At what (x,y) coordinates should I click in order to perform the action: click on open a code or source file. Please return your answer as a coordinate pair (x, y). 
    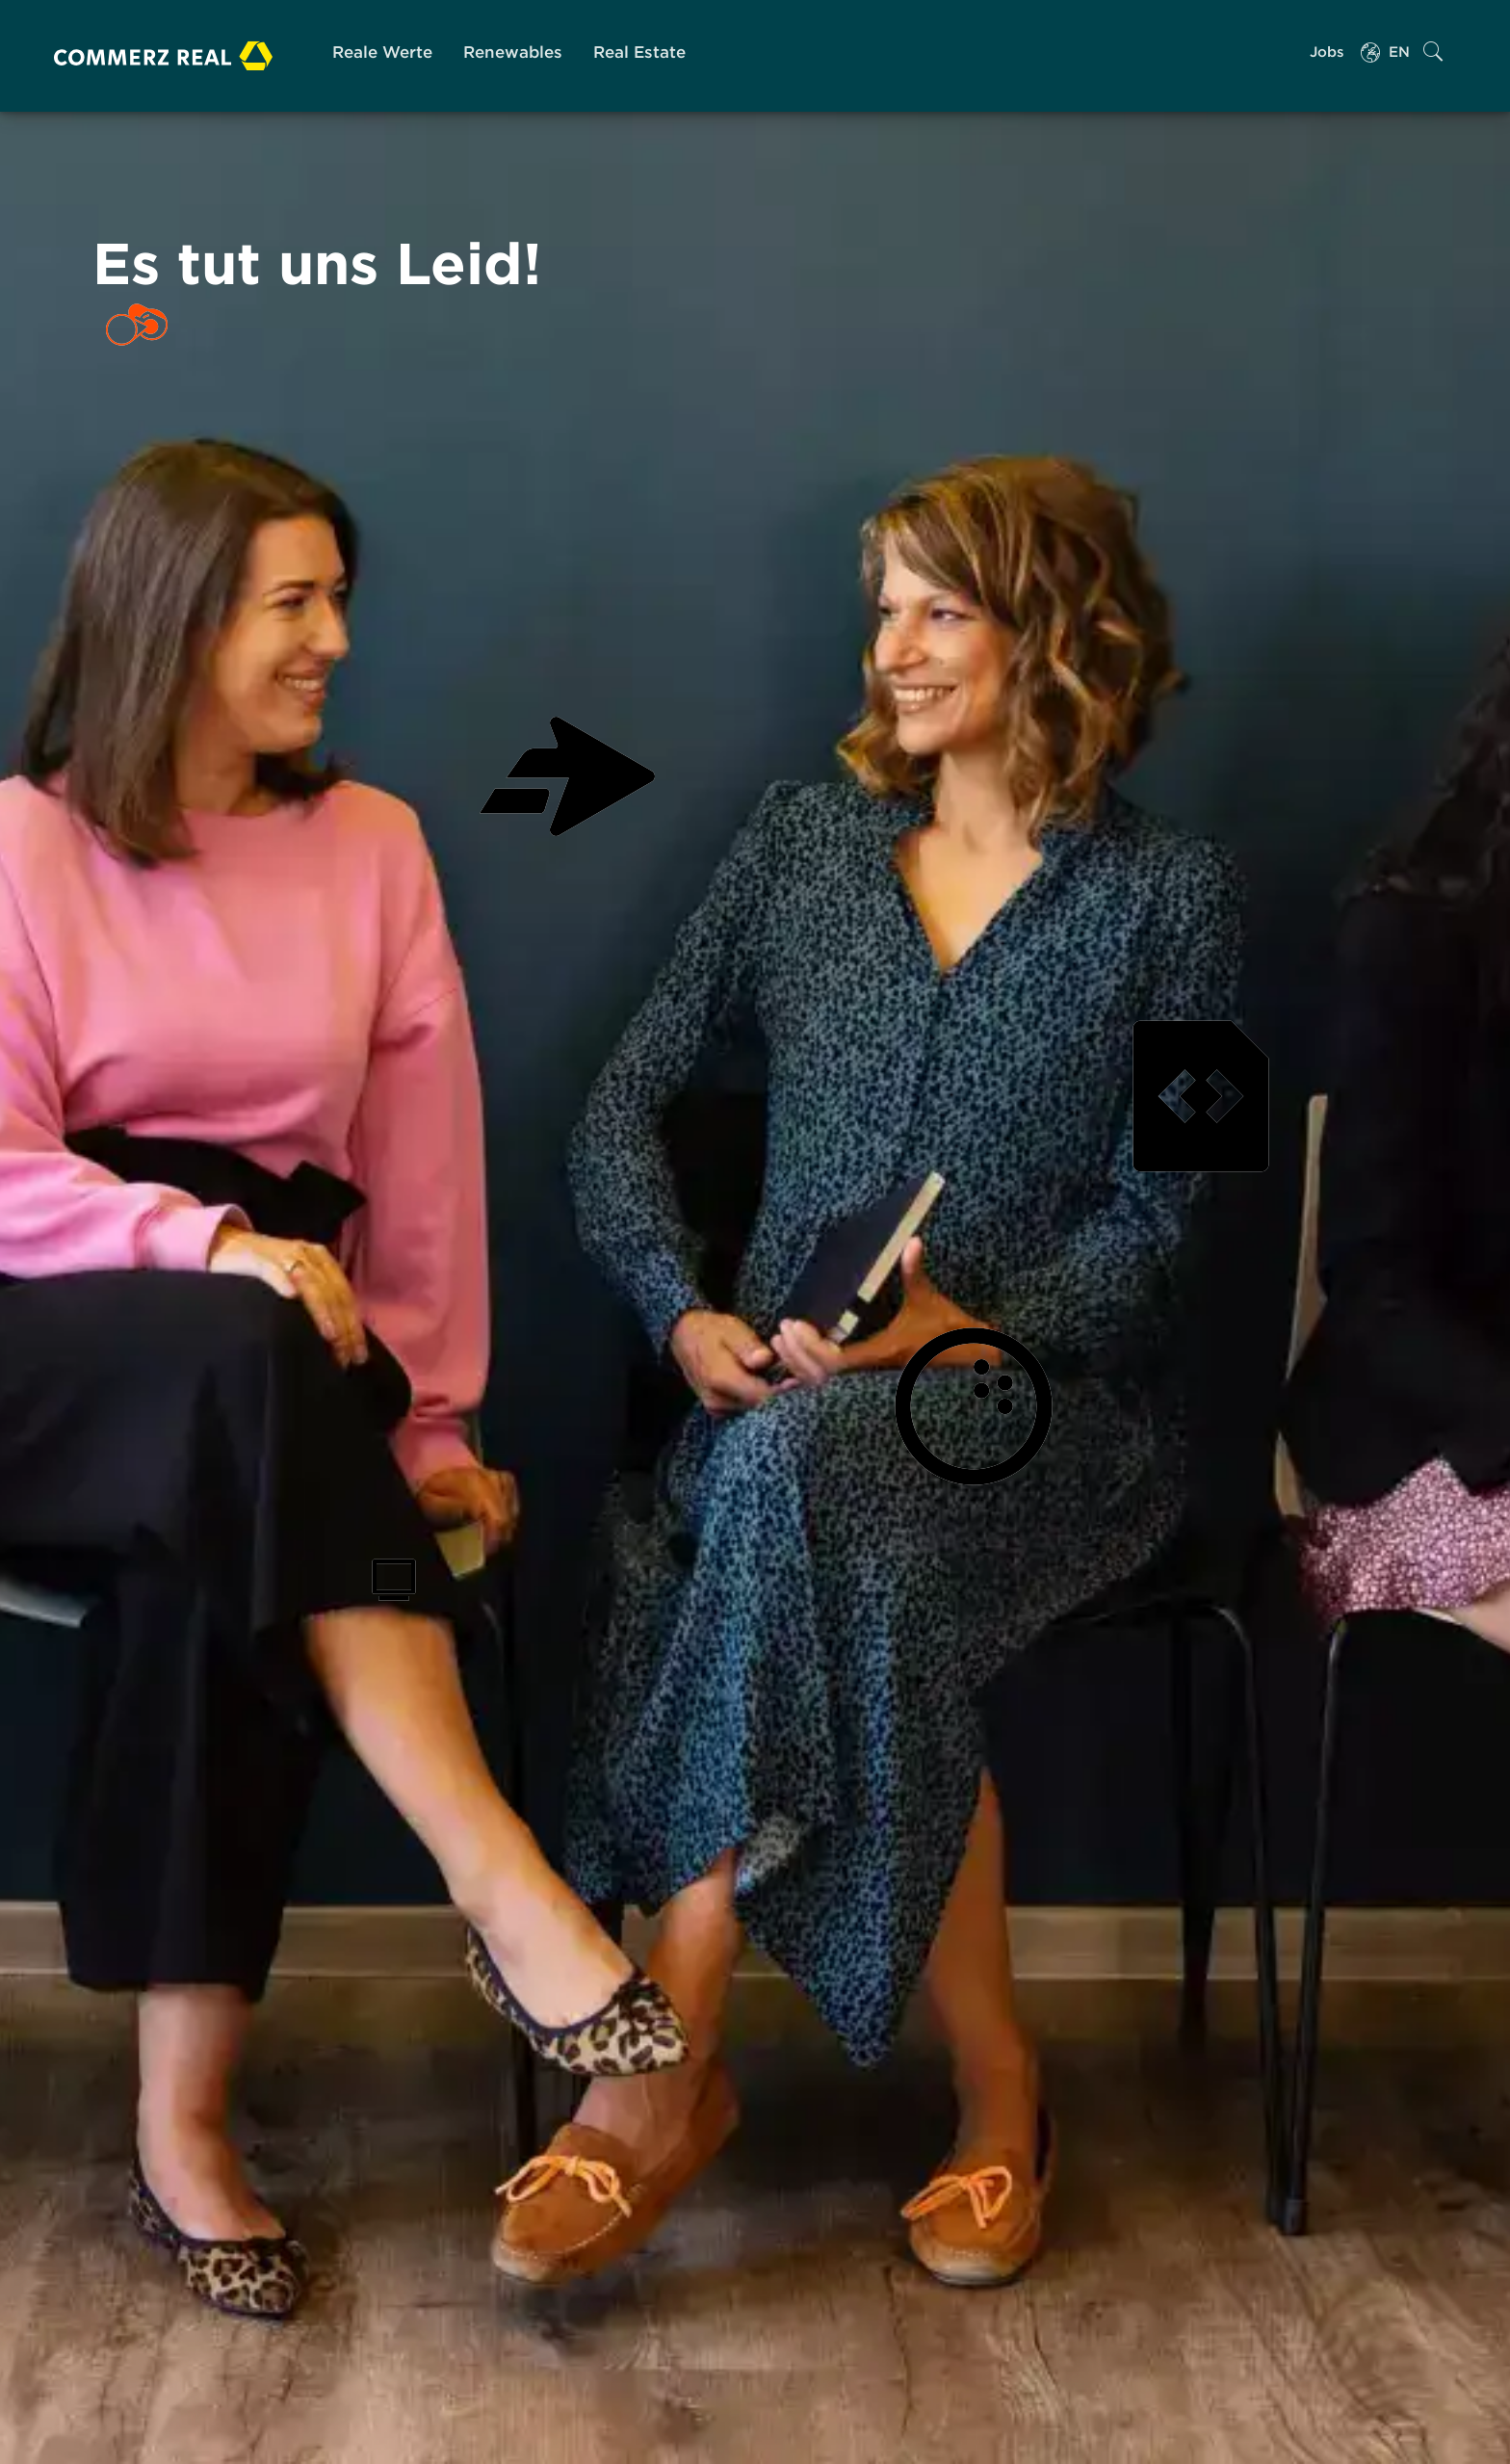
    Looking at the image, I should click on (1201, 1096).